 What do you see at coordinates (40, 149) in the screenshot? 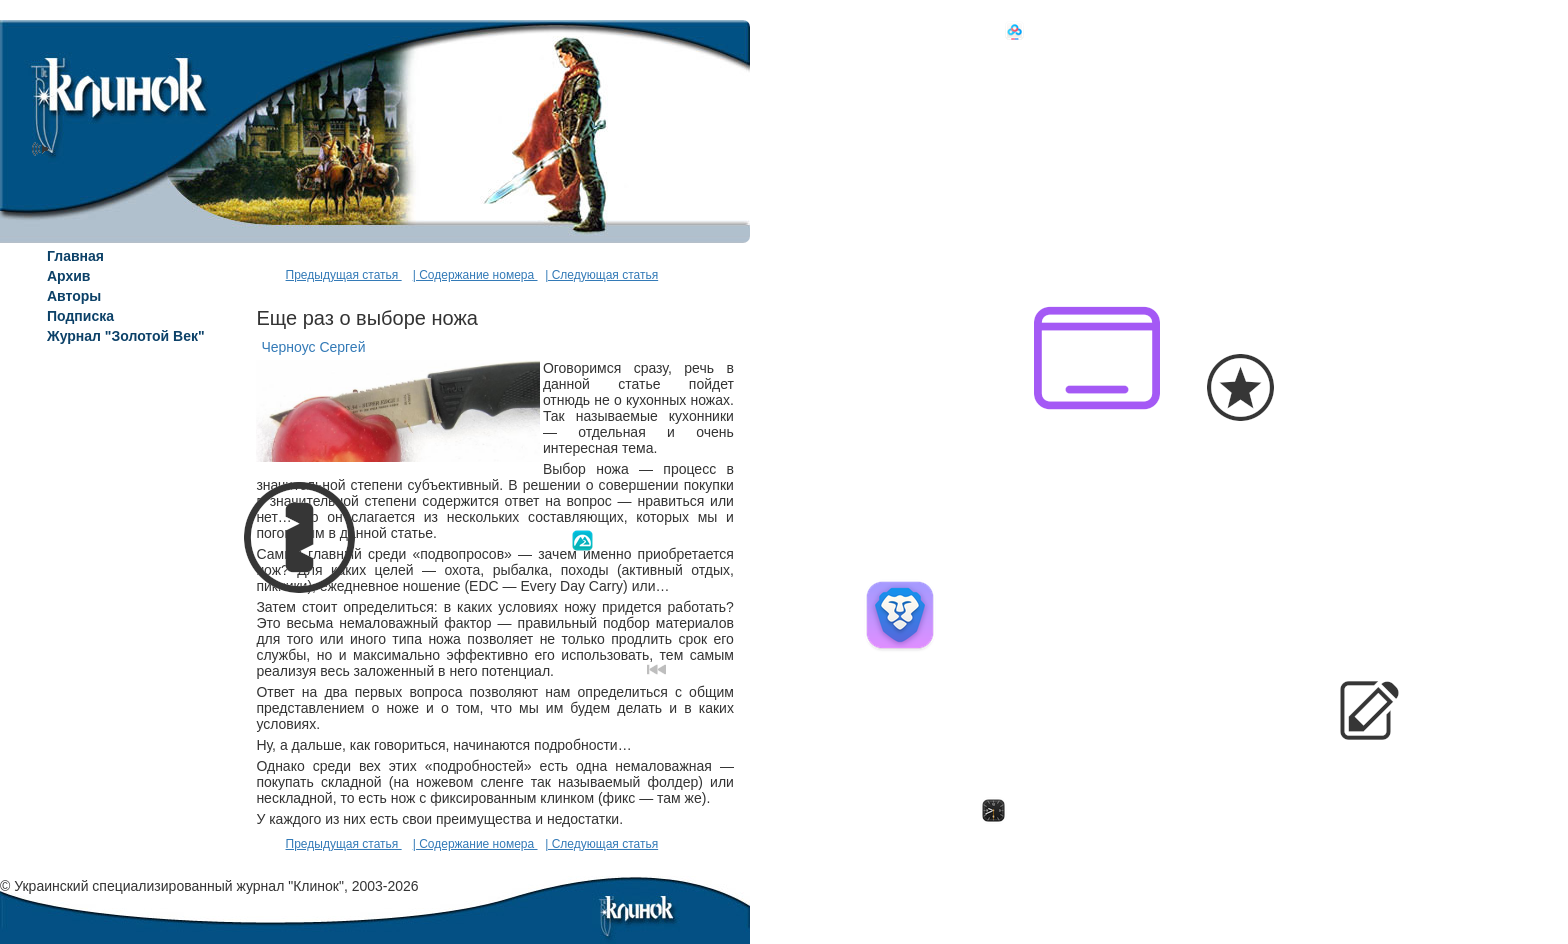
I see `adjust speaker volume settings` at bounding box center [40, 149].